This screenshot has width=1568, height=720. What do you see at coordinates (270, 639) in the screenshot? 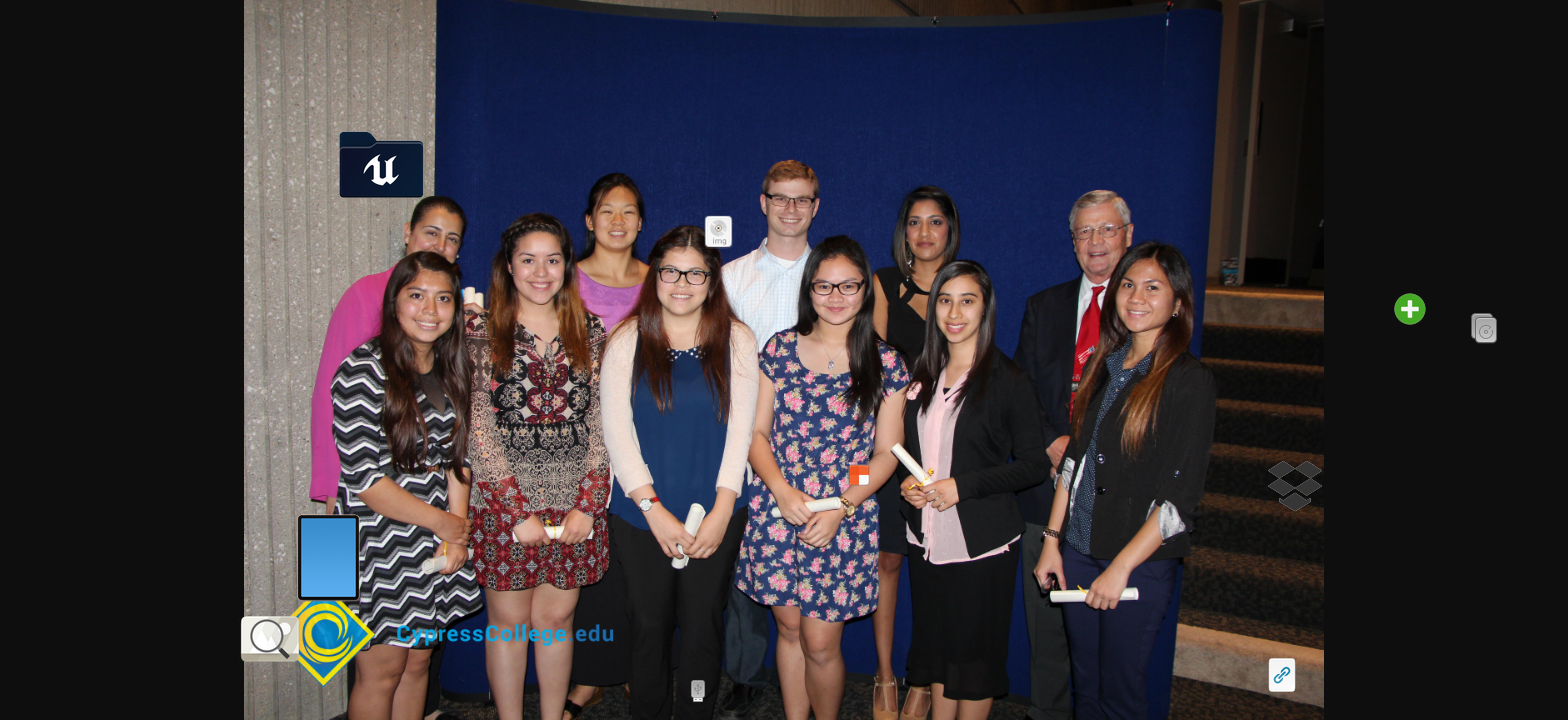
I see `open eye of gnome image viewer` at bounding box center [270, 639].